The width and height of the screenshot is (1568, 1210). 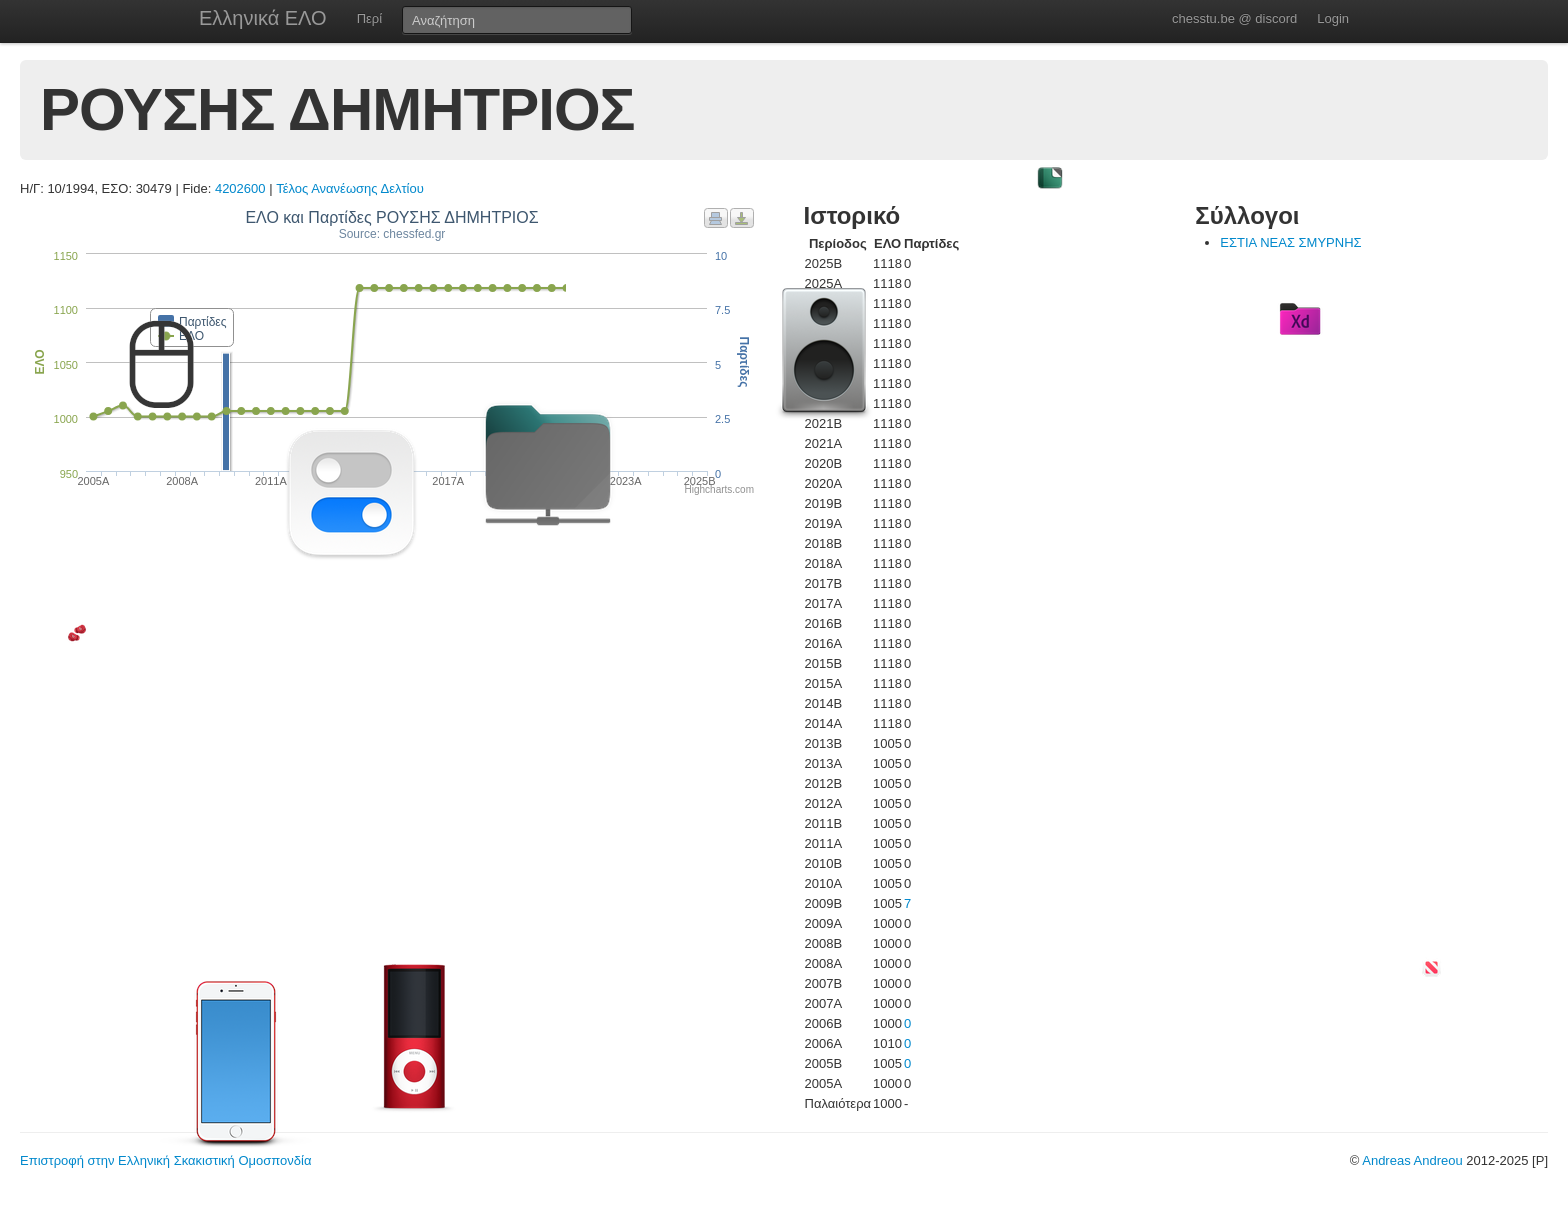 I want to click on iPhone 7 device icon for system identification, so click(x=236, y=1064).